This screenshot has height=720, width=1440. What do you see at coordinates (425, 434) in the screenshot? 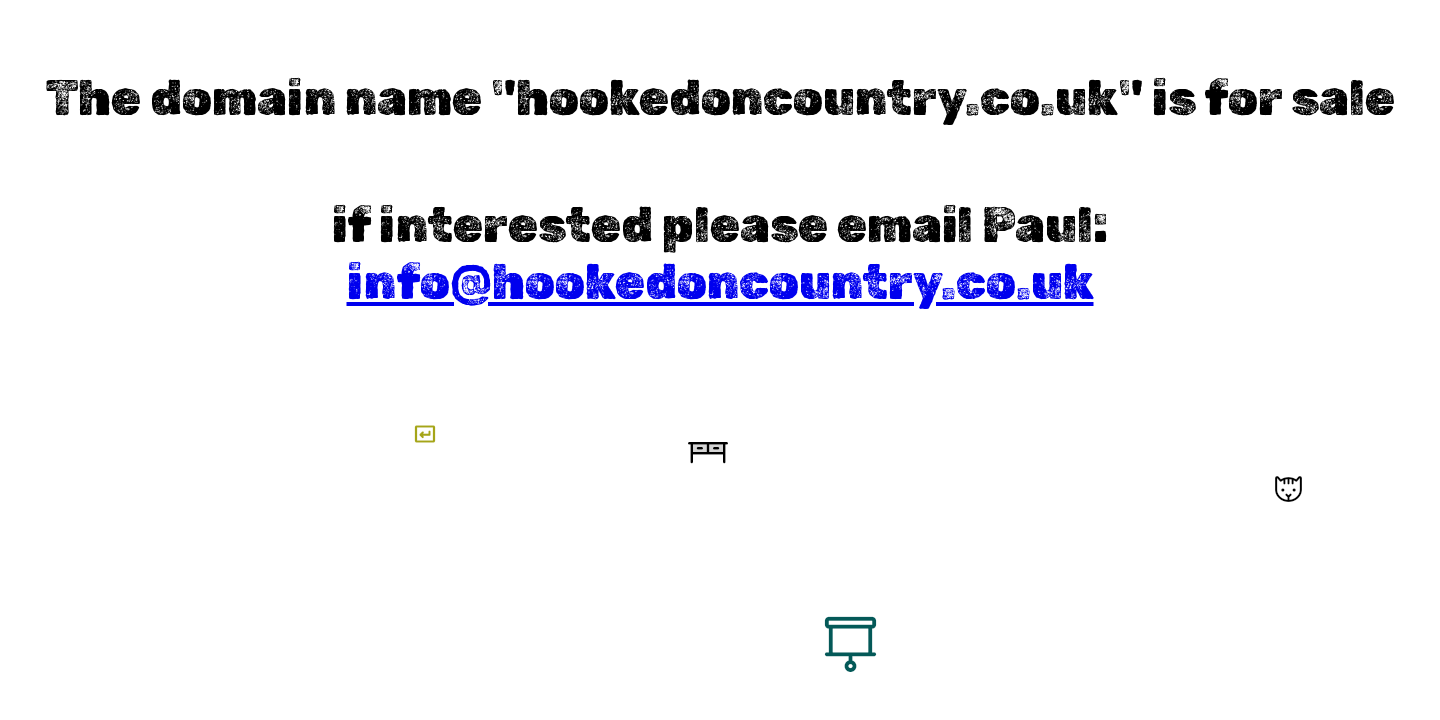
I see `press enter or return to submit` at bounding box center [425, 434].